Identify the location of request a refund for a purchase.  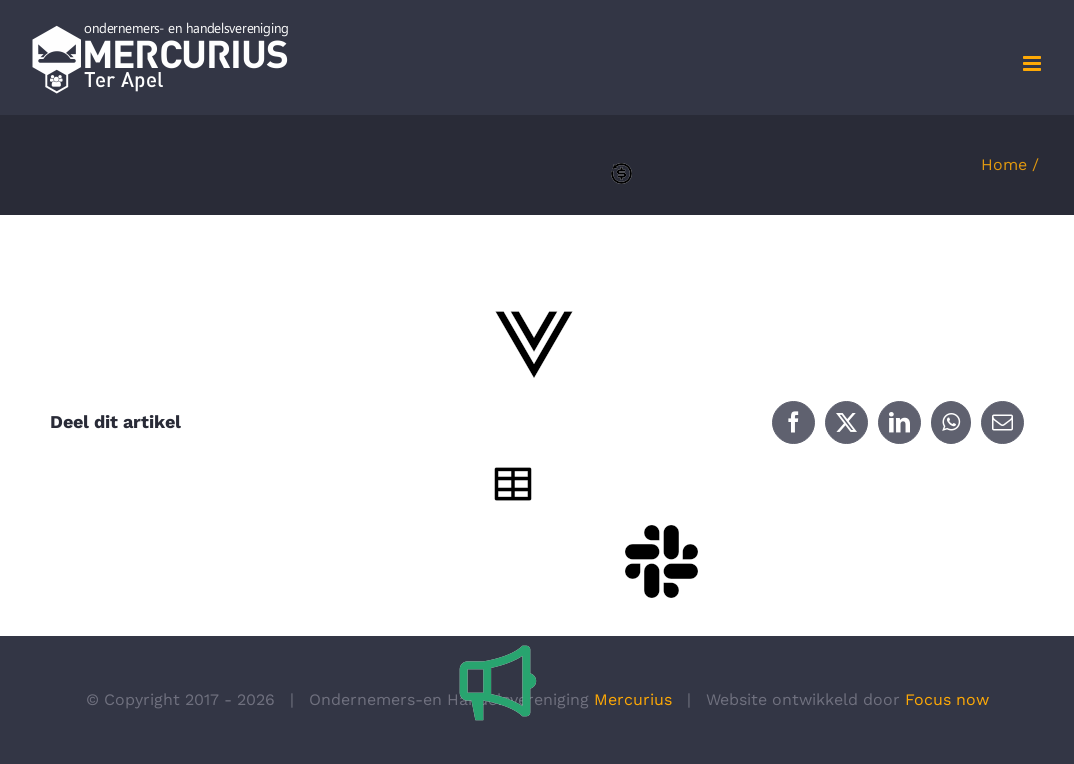
(621, 173).